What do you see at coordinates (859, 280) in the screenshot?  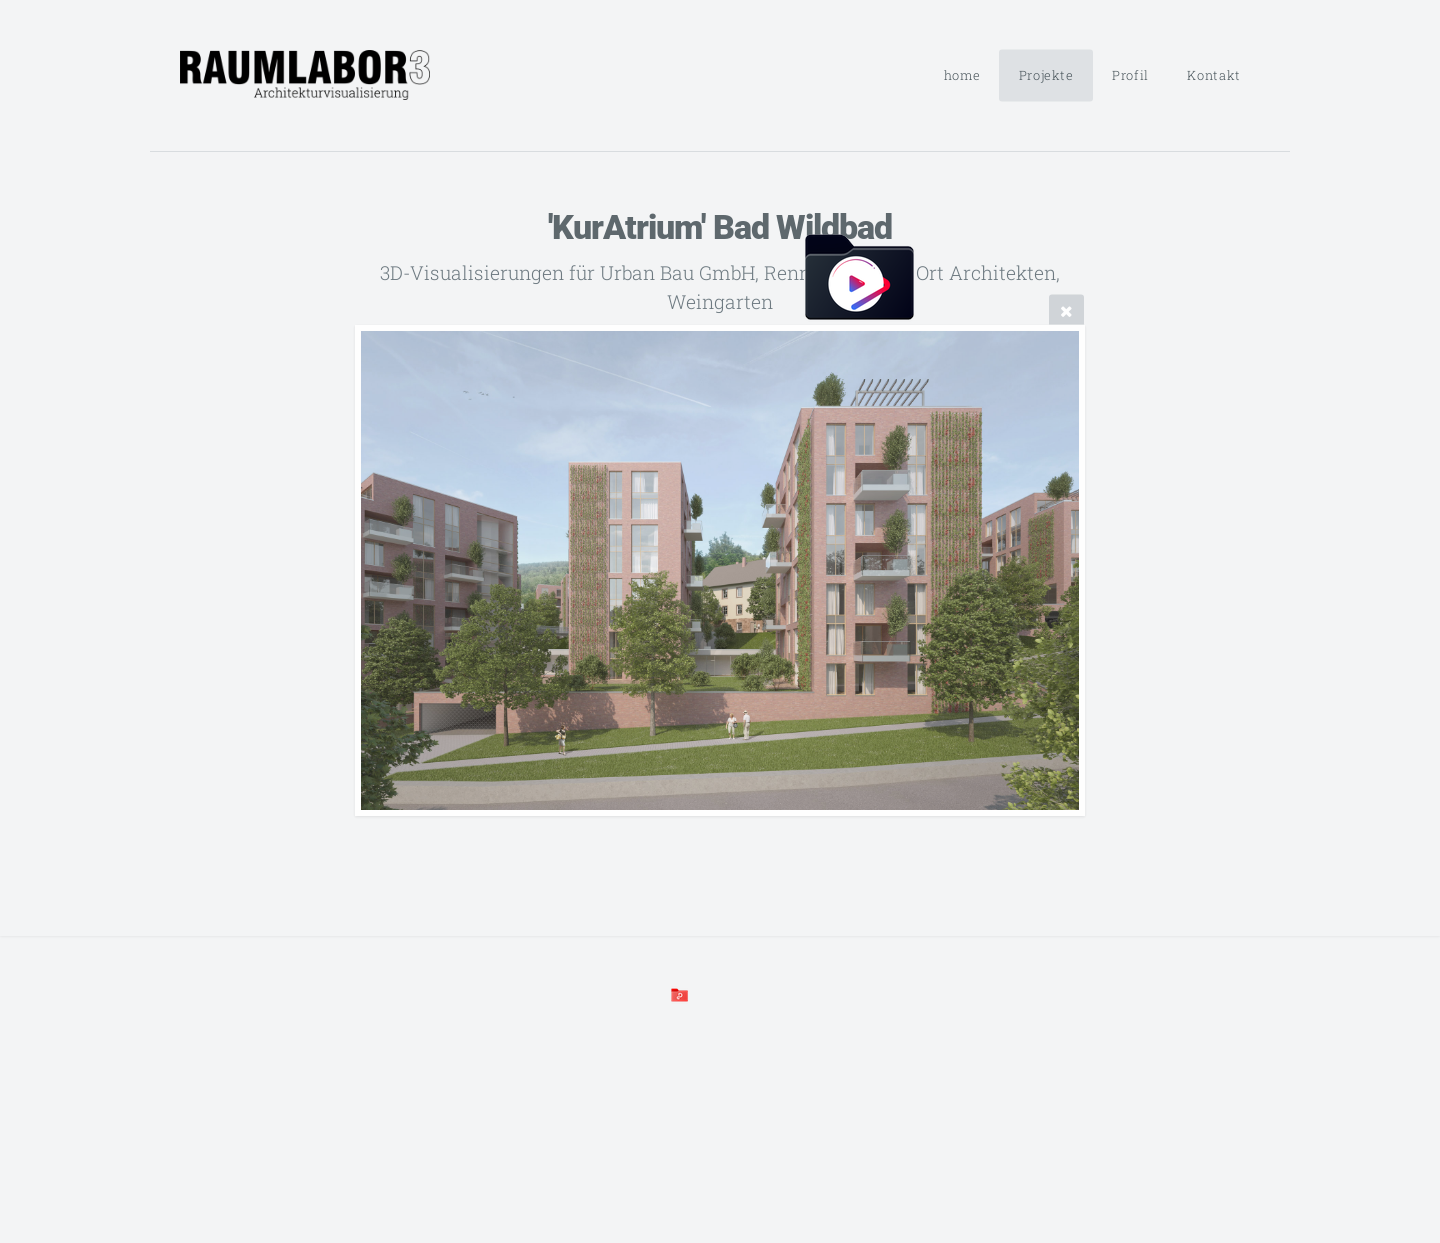 I see `folder containing youtube music vanced app files` at bounding box center [859, 280].